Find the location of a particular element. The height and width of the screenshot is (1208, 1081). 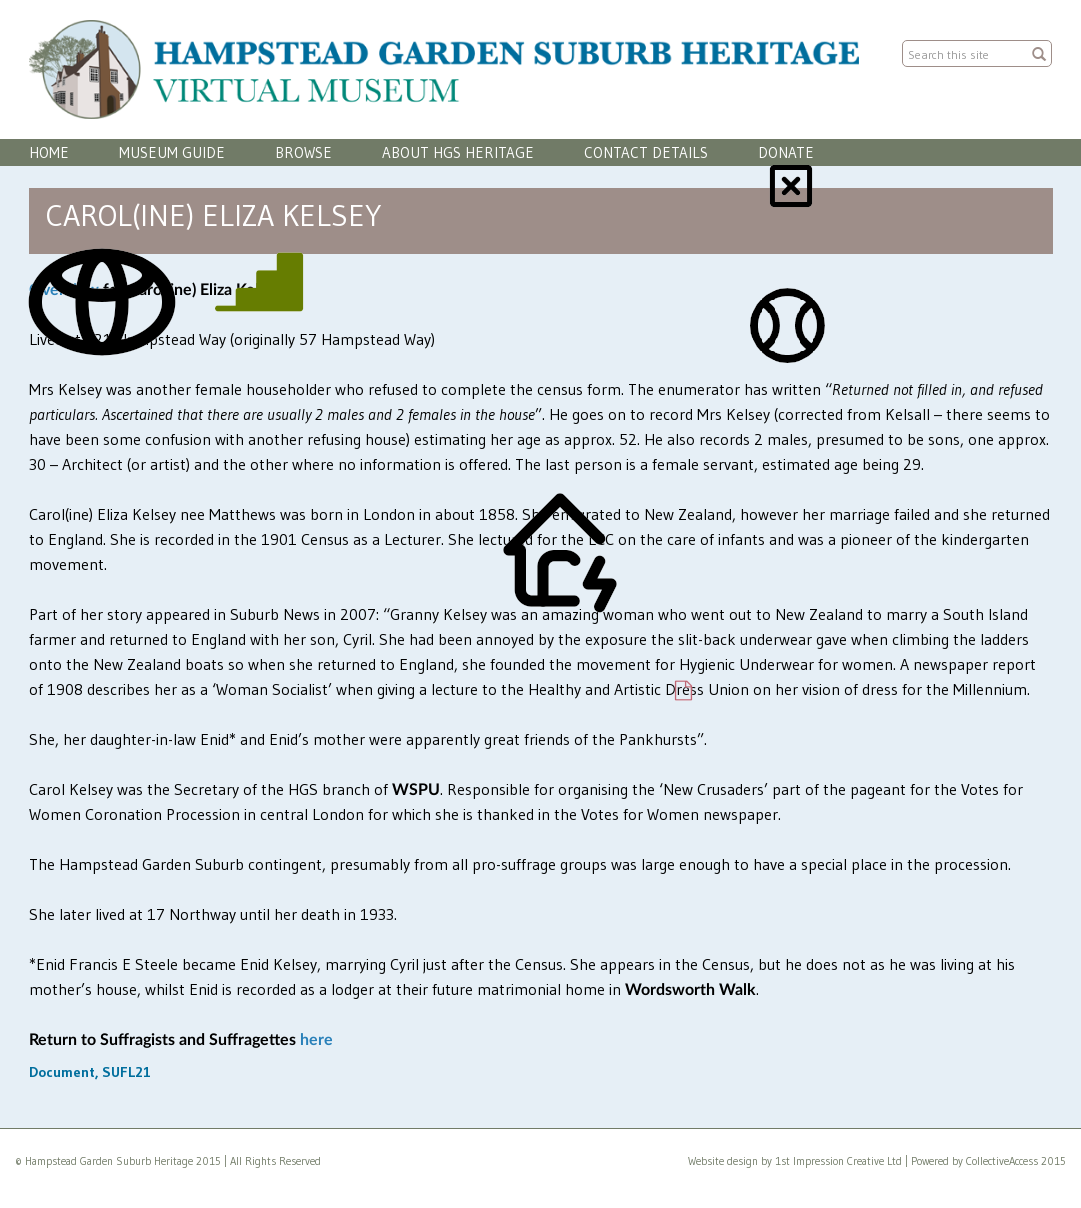

view step count or fitness progress is located at coordinates (262, 282).